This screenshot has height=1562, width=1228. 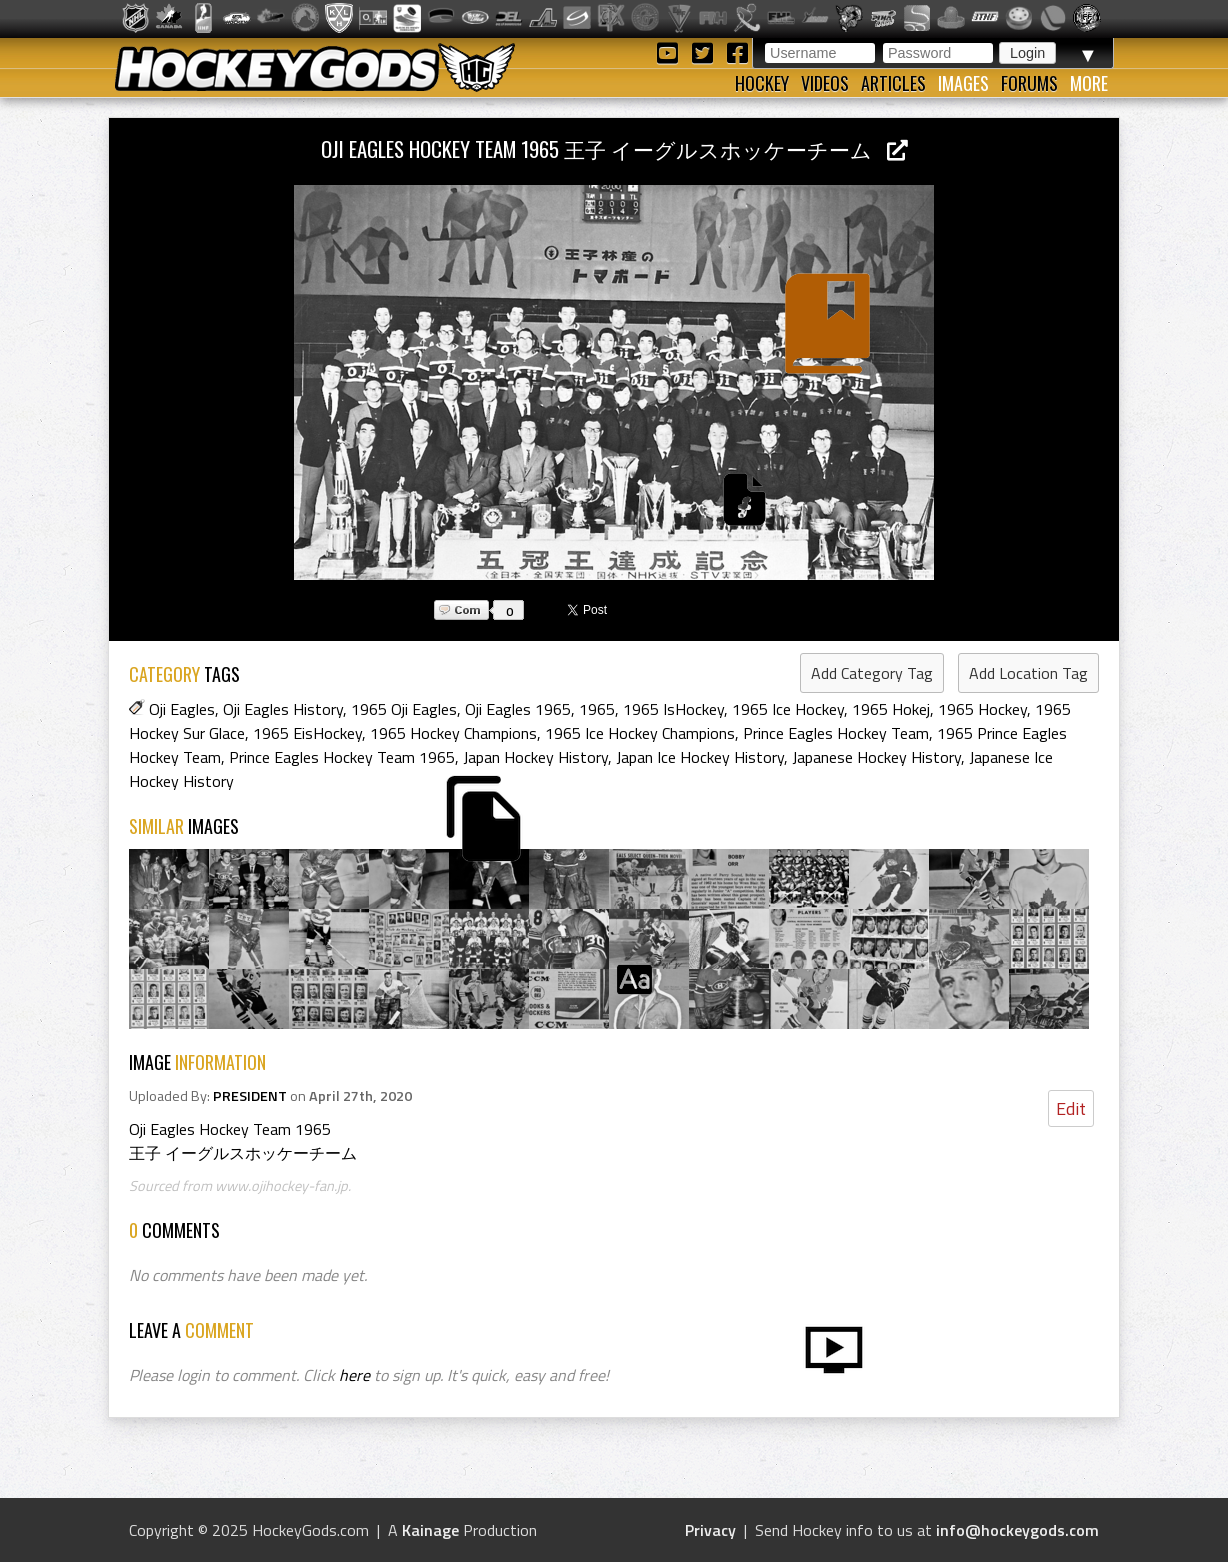 I want to click on open a function or script file, so click(x=744, y=499).